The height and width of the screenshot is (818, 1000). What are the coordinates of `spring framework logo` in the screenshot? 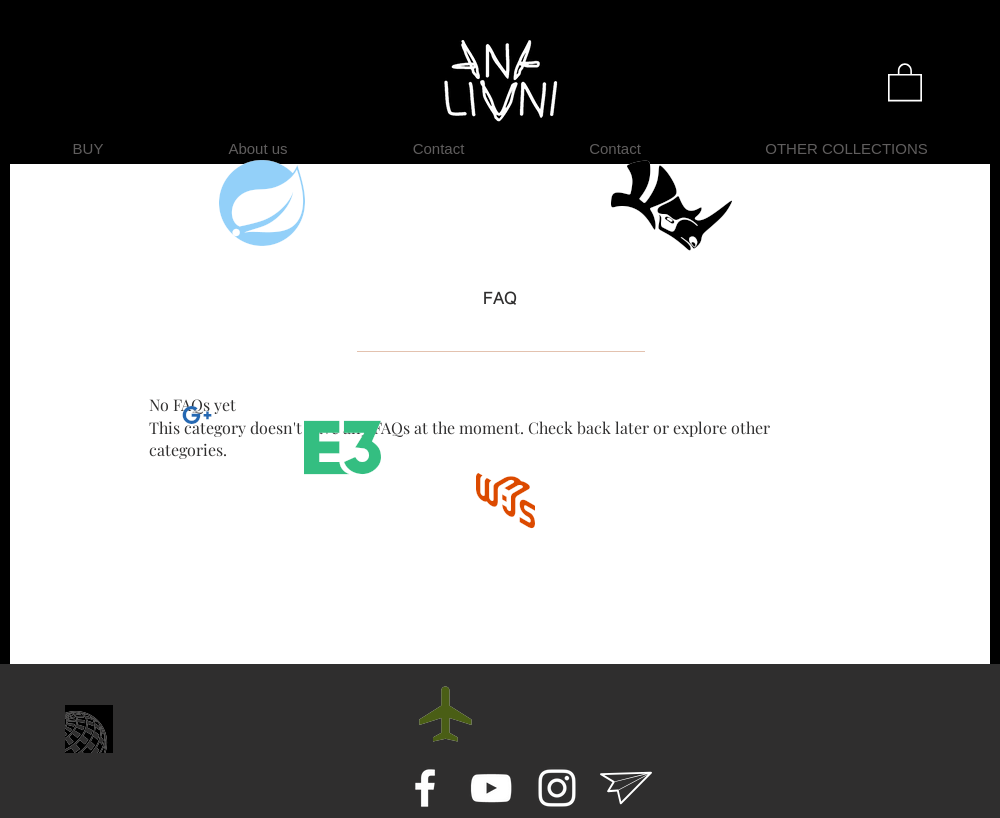 It's located at (262, 203).